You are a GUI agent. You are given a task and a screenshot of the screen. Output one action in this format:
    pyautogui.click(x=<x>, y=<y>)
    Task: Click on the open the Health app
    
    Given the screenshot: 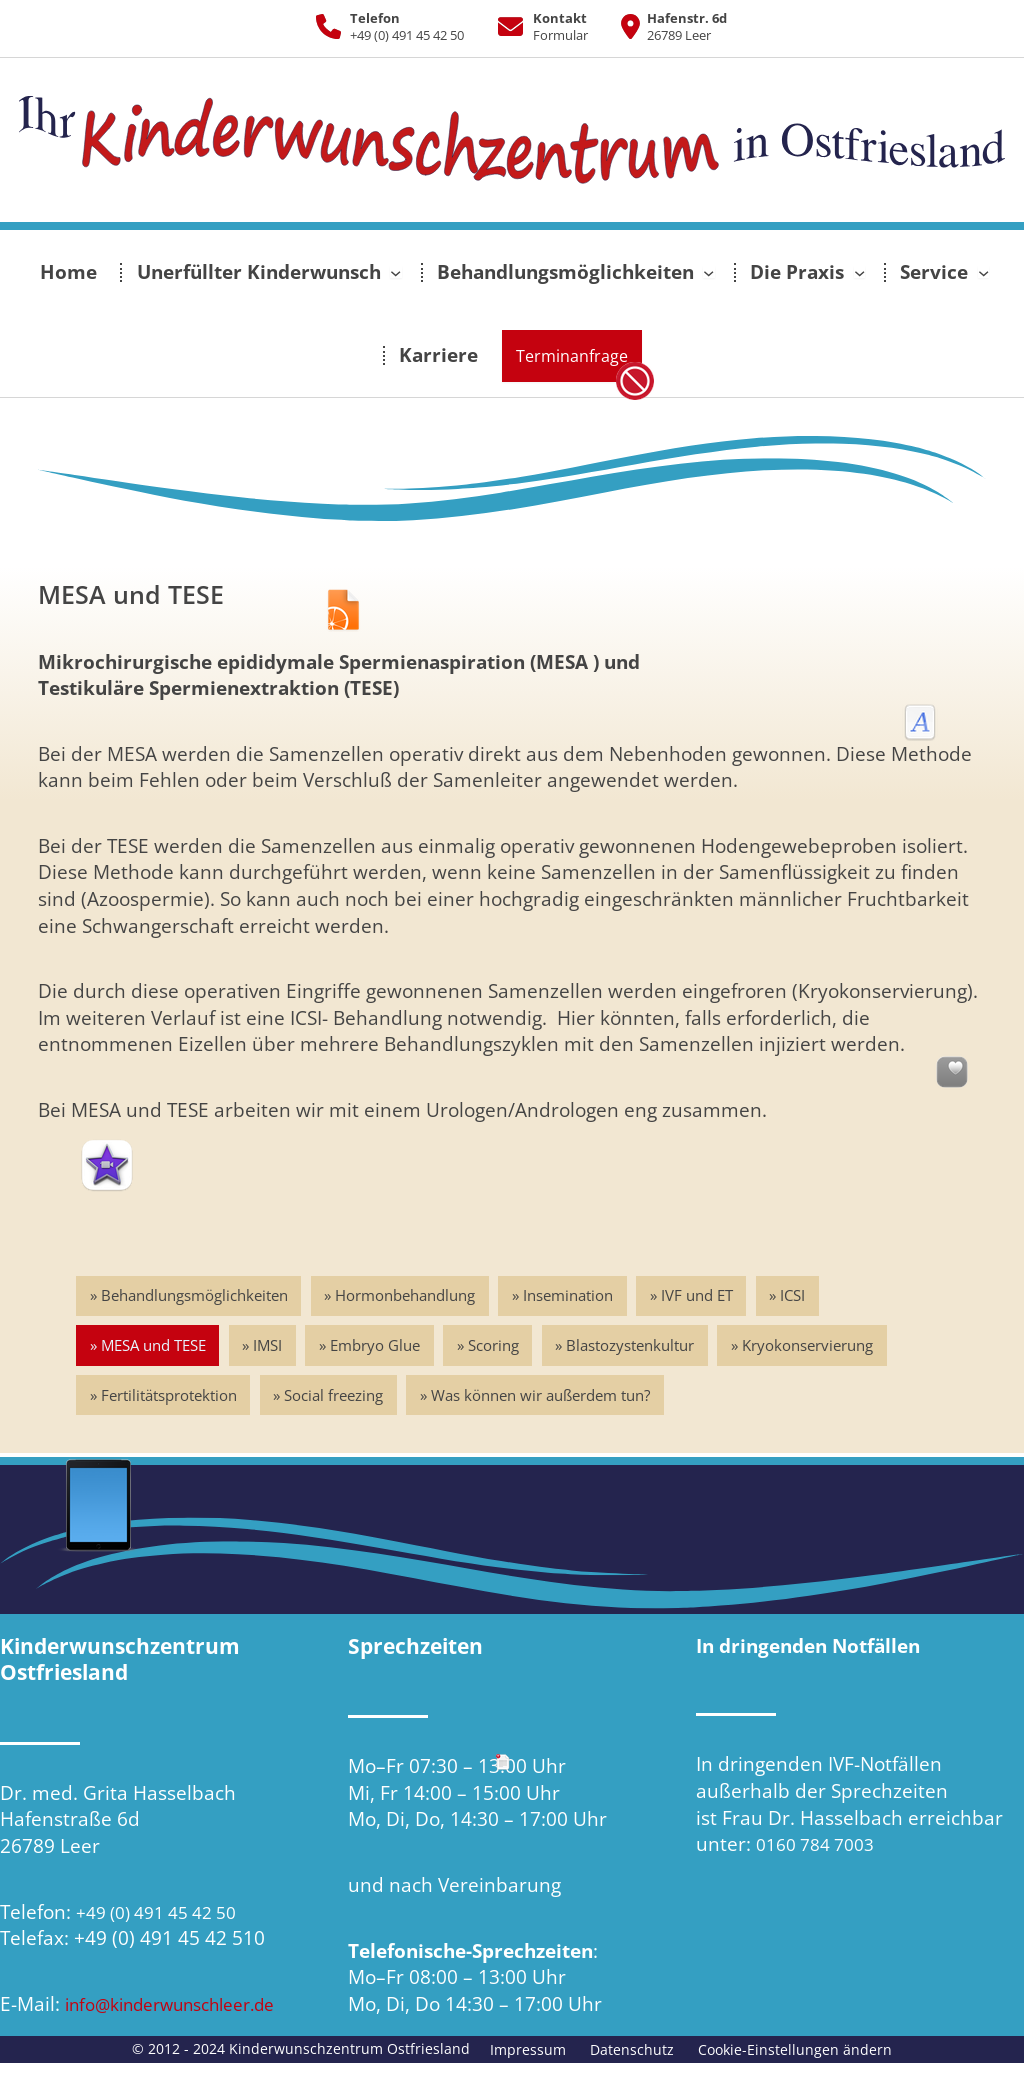 What is the action you would take?
    pyautogui.click(x=952, y=1072)
    